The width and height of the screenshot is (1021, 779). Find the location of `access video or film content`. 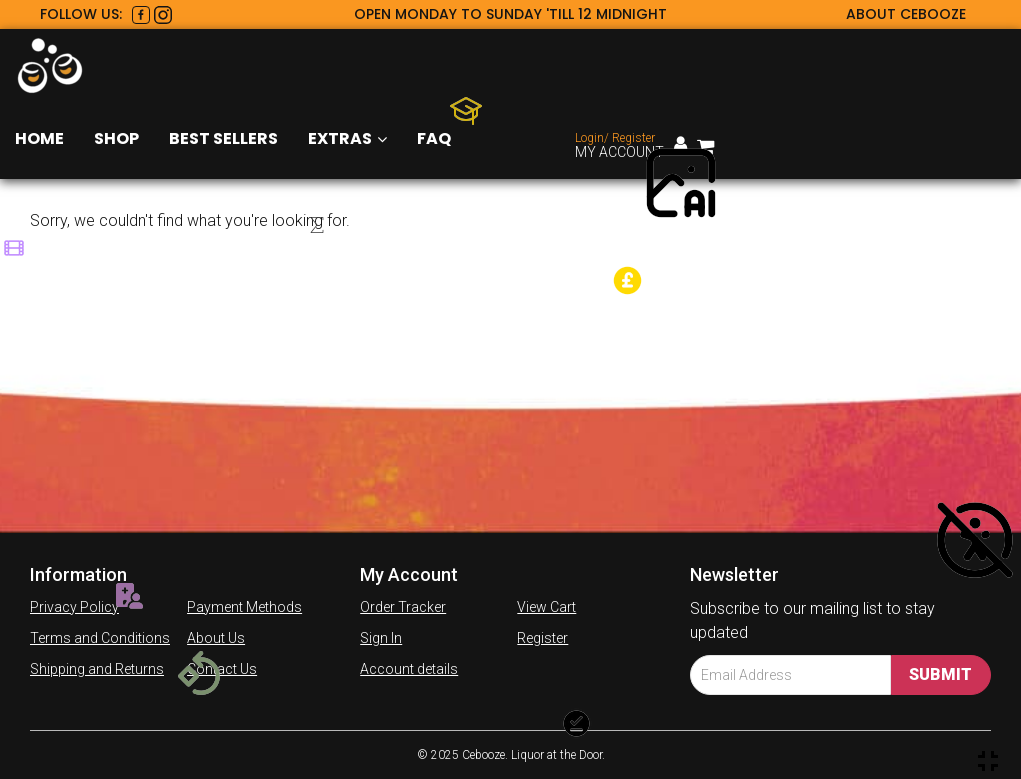

access video or film content is located at coordinates (14, 248).